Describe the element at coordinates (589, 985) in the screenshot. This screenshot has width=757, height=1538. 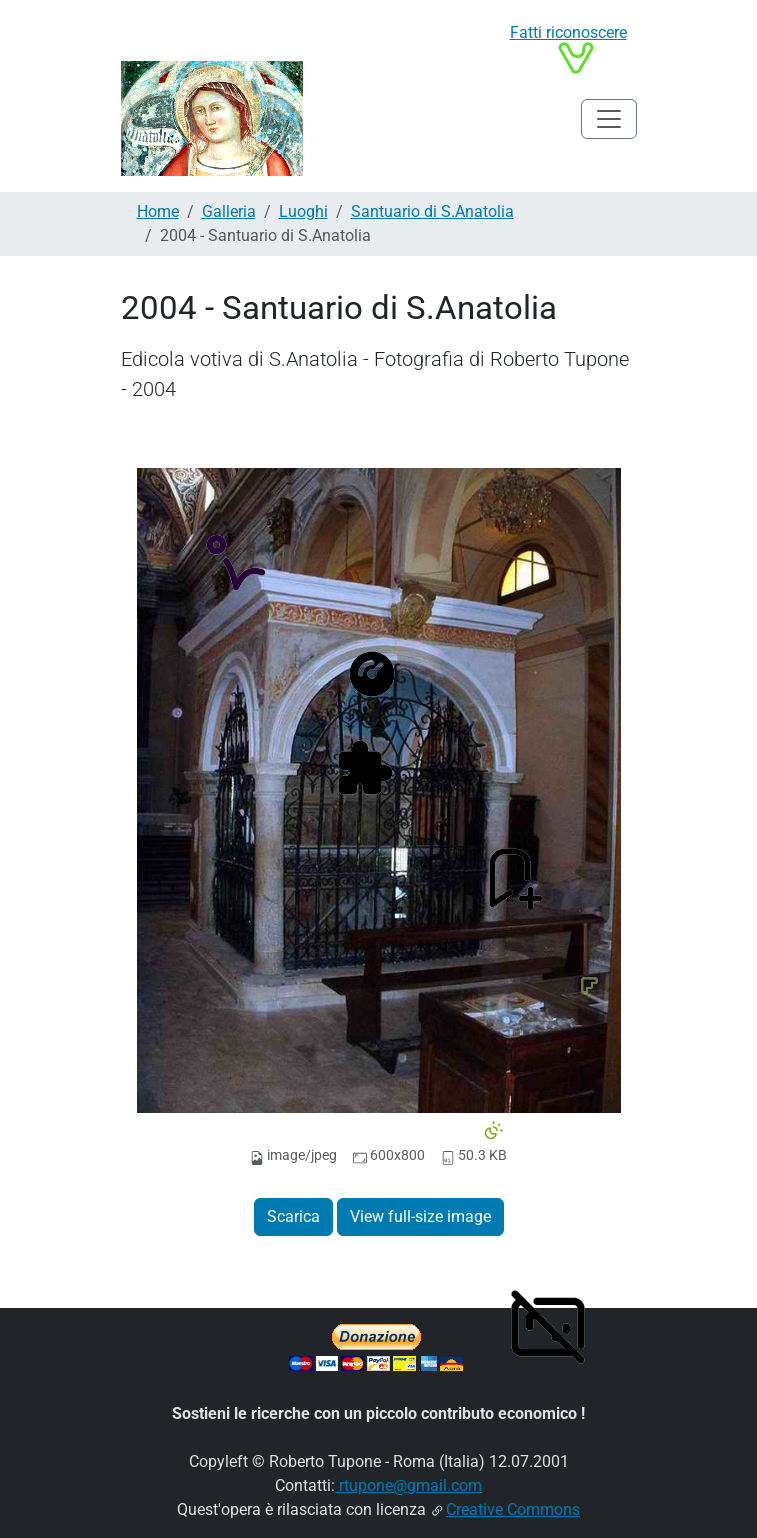
I see `open Flipboard app` at that location.